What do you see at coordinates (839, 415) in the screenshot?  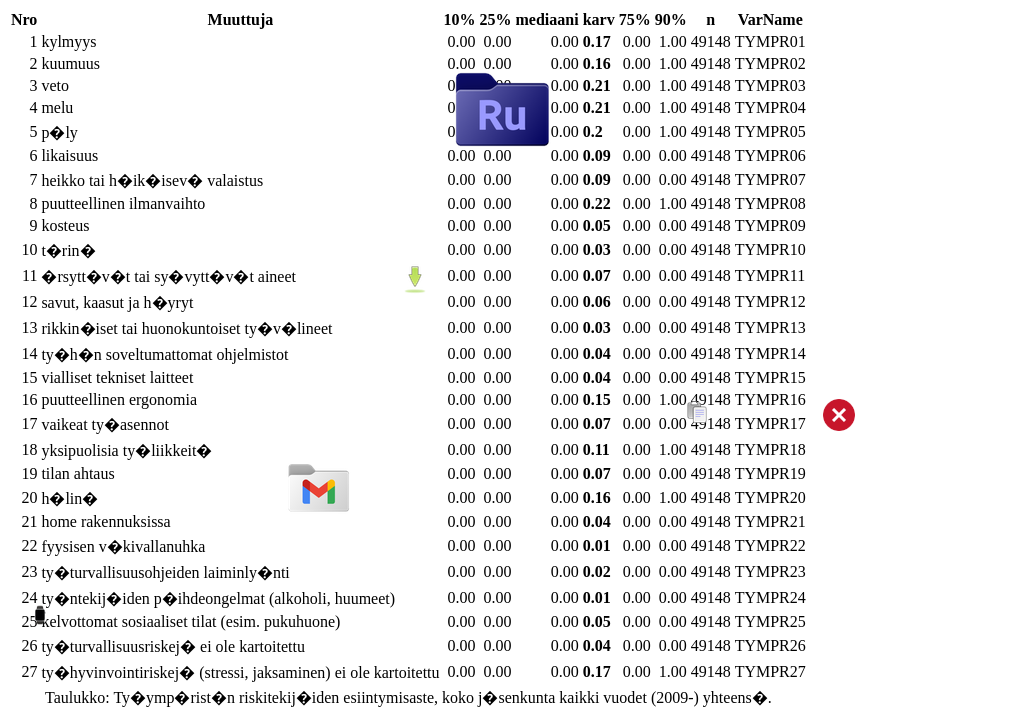 I see `cancel the current action or operation` at bounding box center [839, 415].